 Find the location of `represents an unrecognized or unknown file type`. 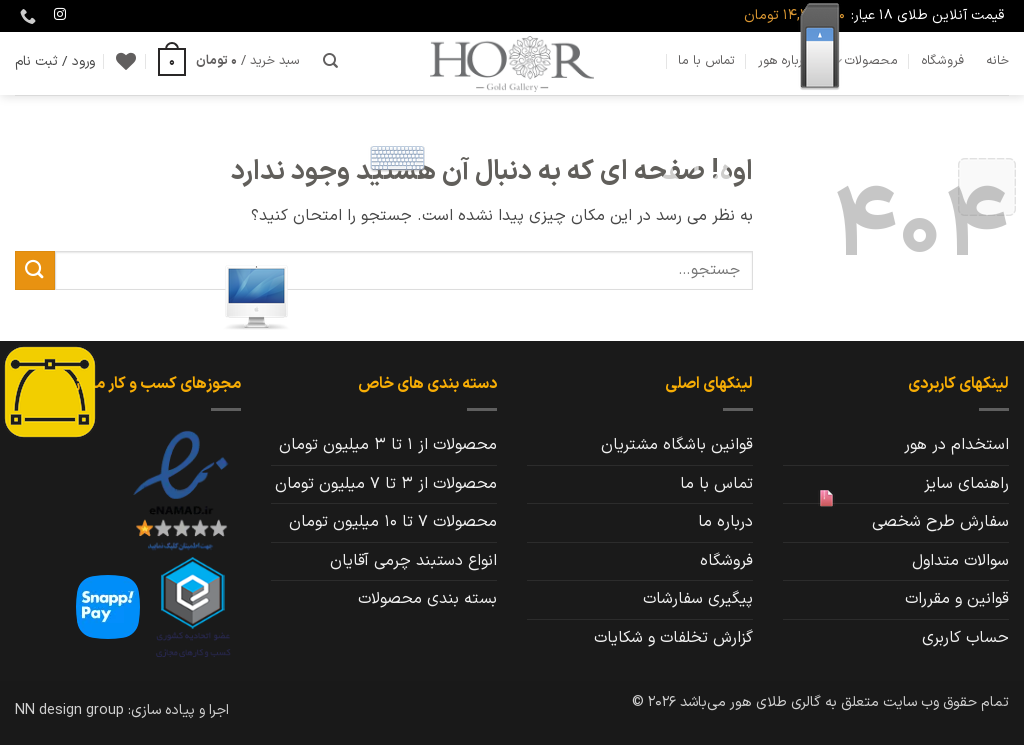

represents an unrecognized or unknown file type is located at coordinates (987, 187).